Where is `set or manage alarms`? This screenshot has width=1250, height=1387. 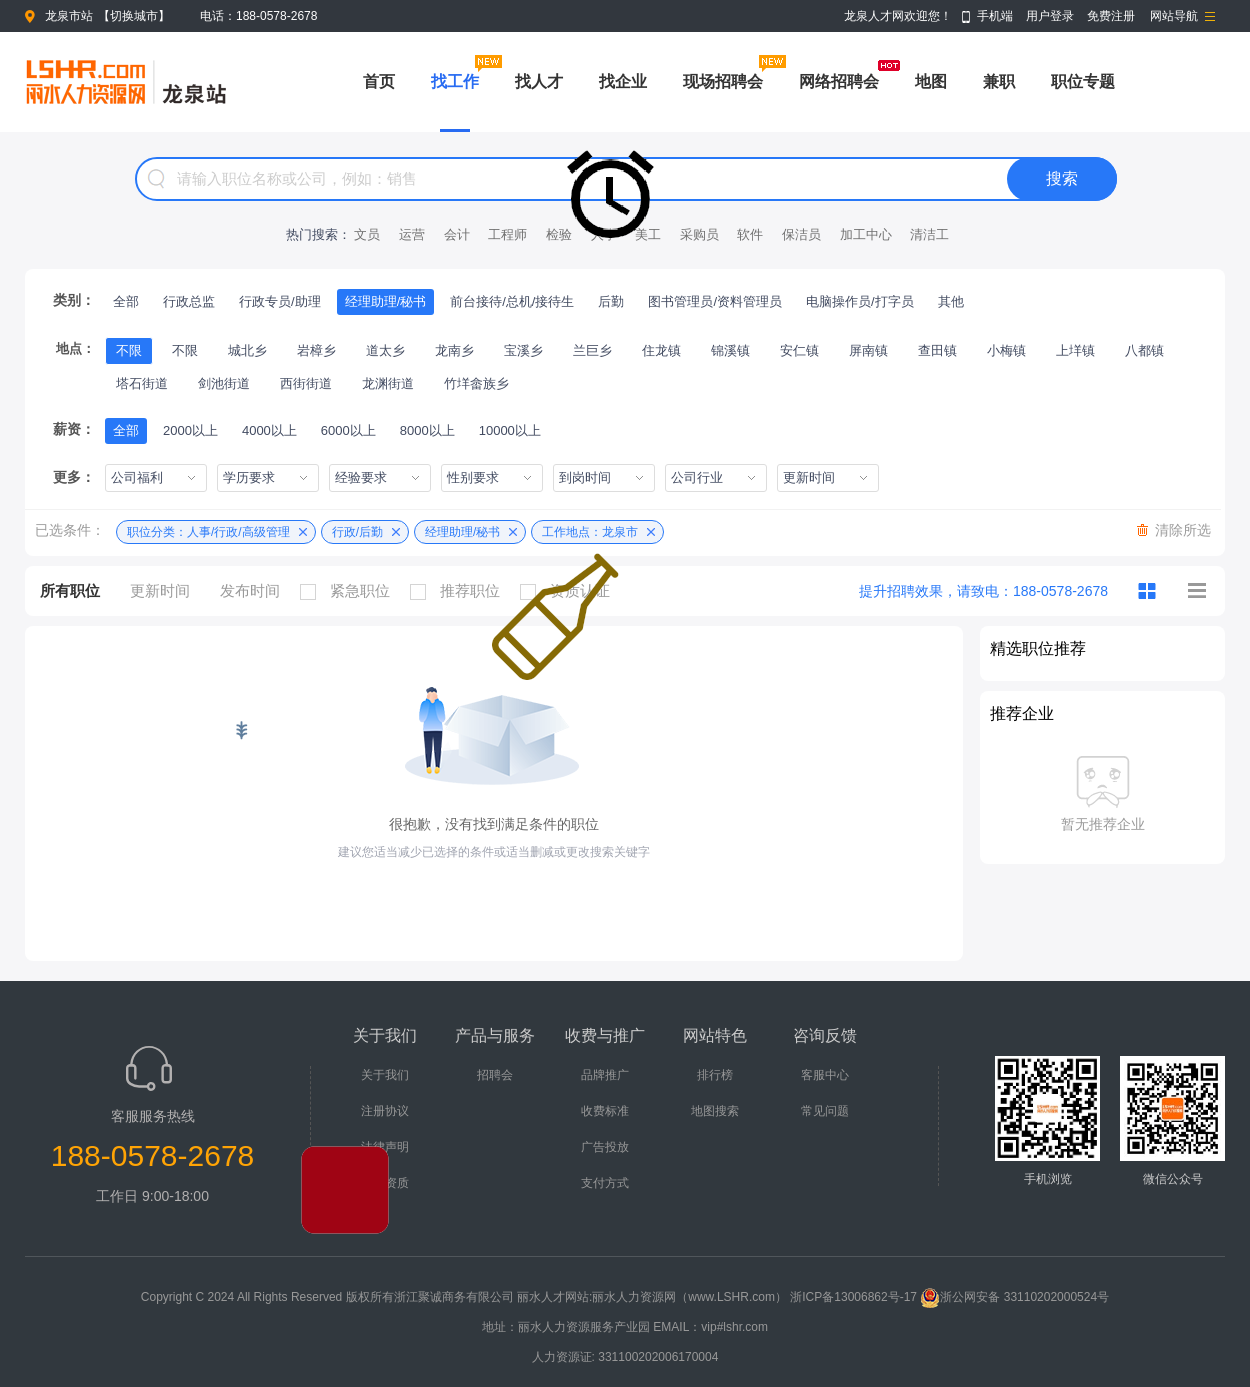 set or manage alarms is located at coordinates (610, 194).